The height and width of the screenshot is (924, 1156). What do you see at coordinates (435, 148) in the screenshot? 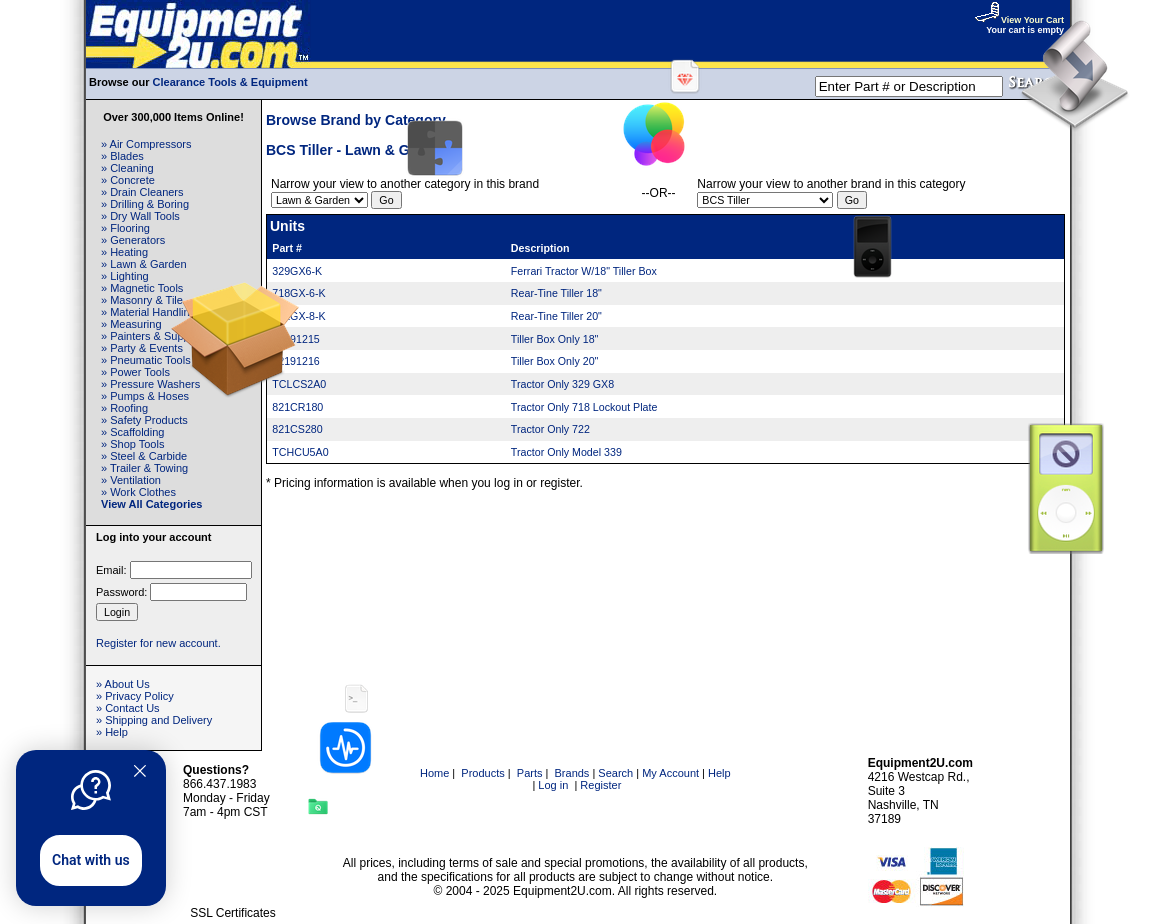
I see `add or manage bluetooth plugins` at bounding box center [435, 148].